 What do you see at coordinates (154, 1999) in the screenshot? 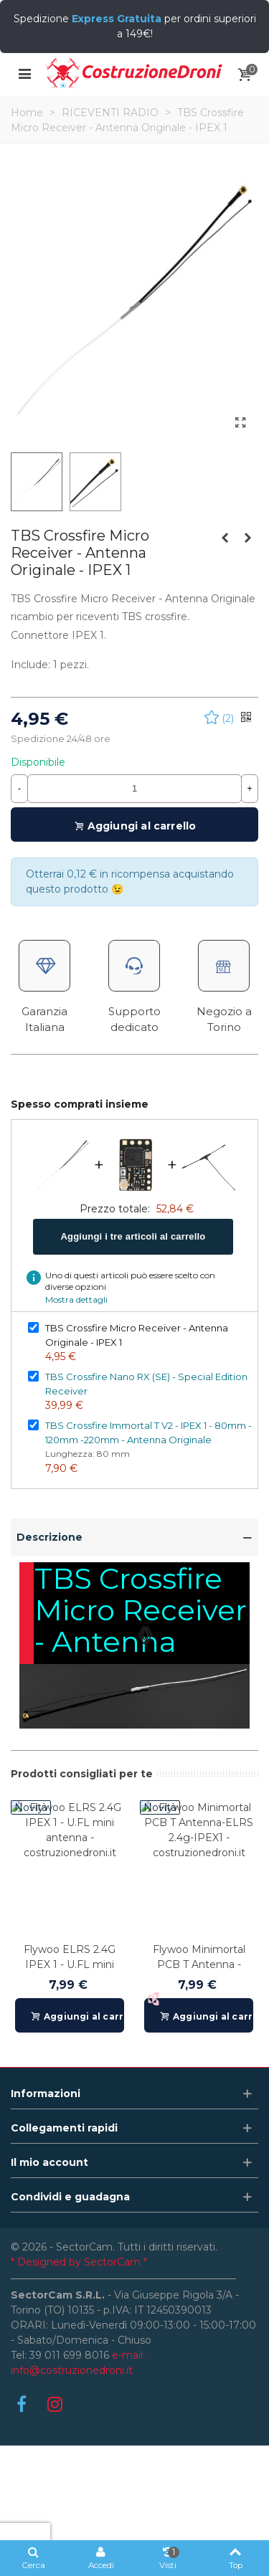
I see `kyocera brand logo` at bounding box center [154, 1999].